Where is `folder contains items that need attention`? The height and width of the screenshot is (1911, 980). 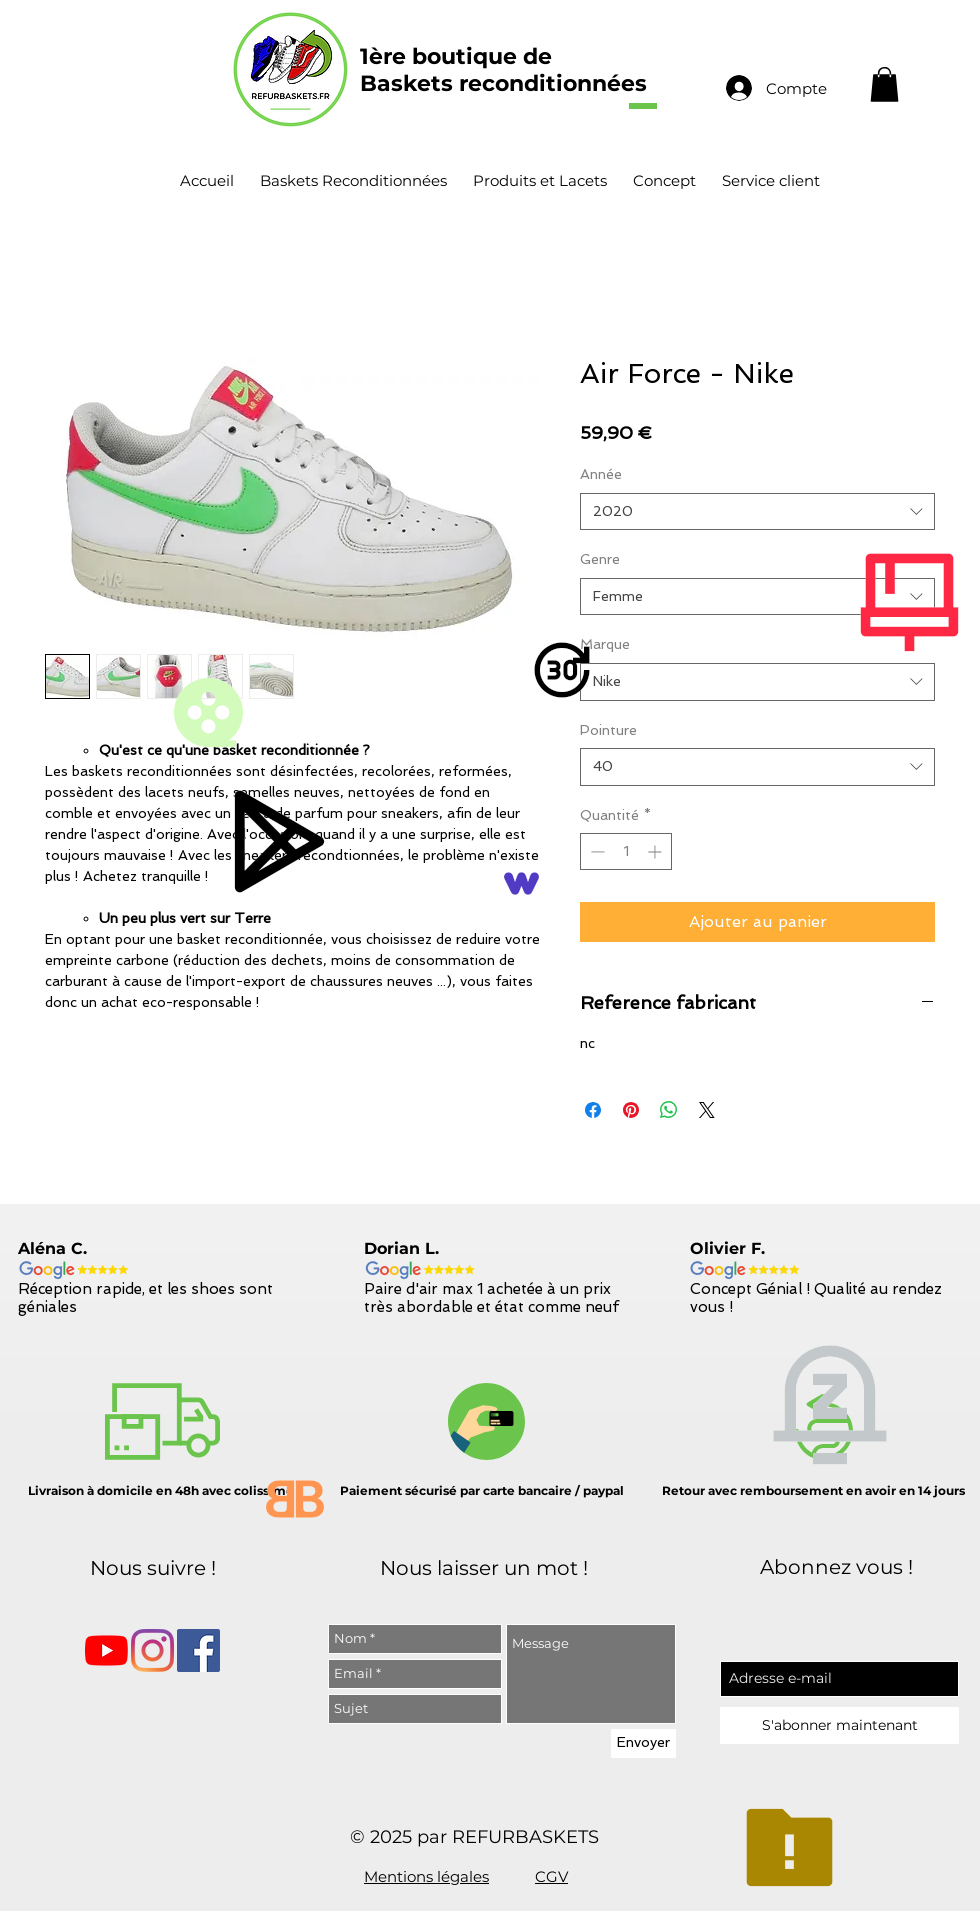
folder contains items that need attention is located at coordinates (789, 1847).